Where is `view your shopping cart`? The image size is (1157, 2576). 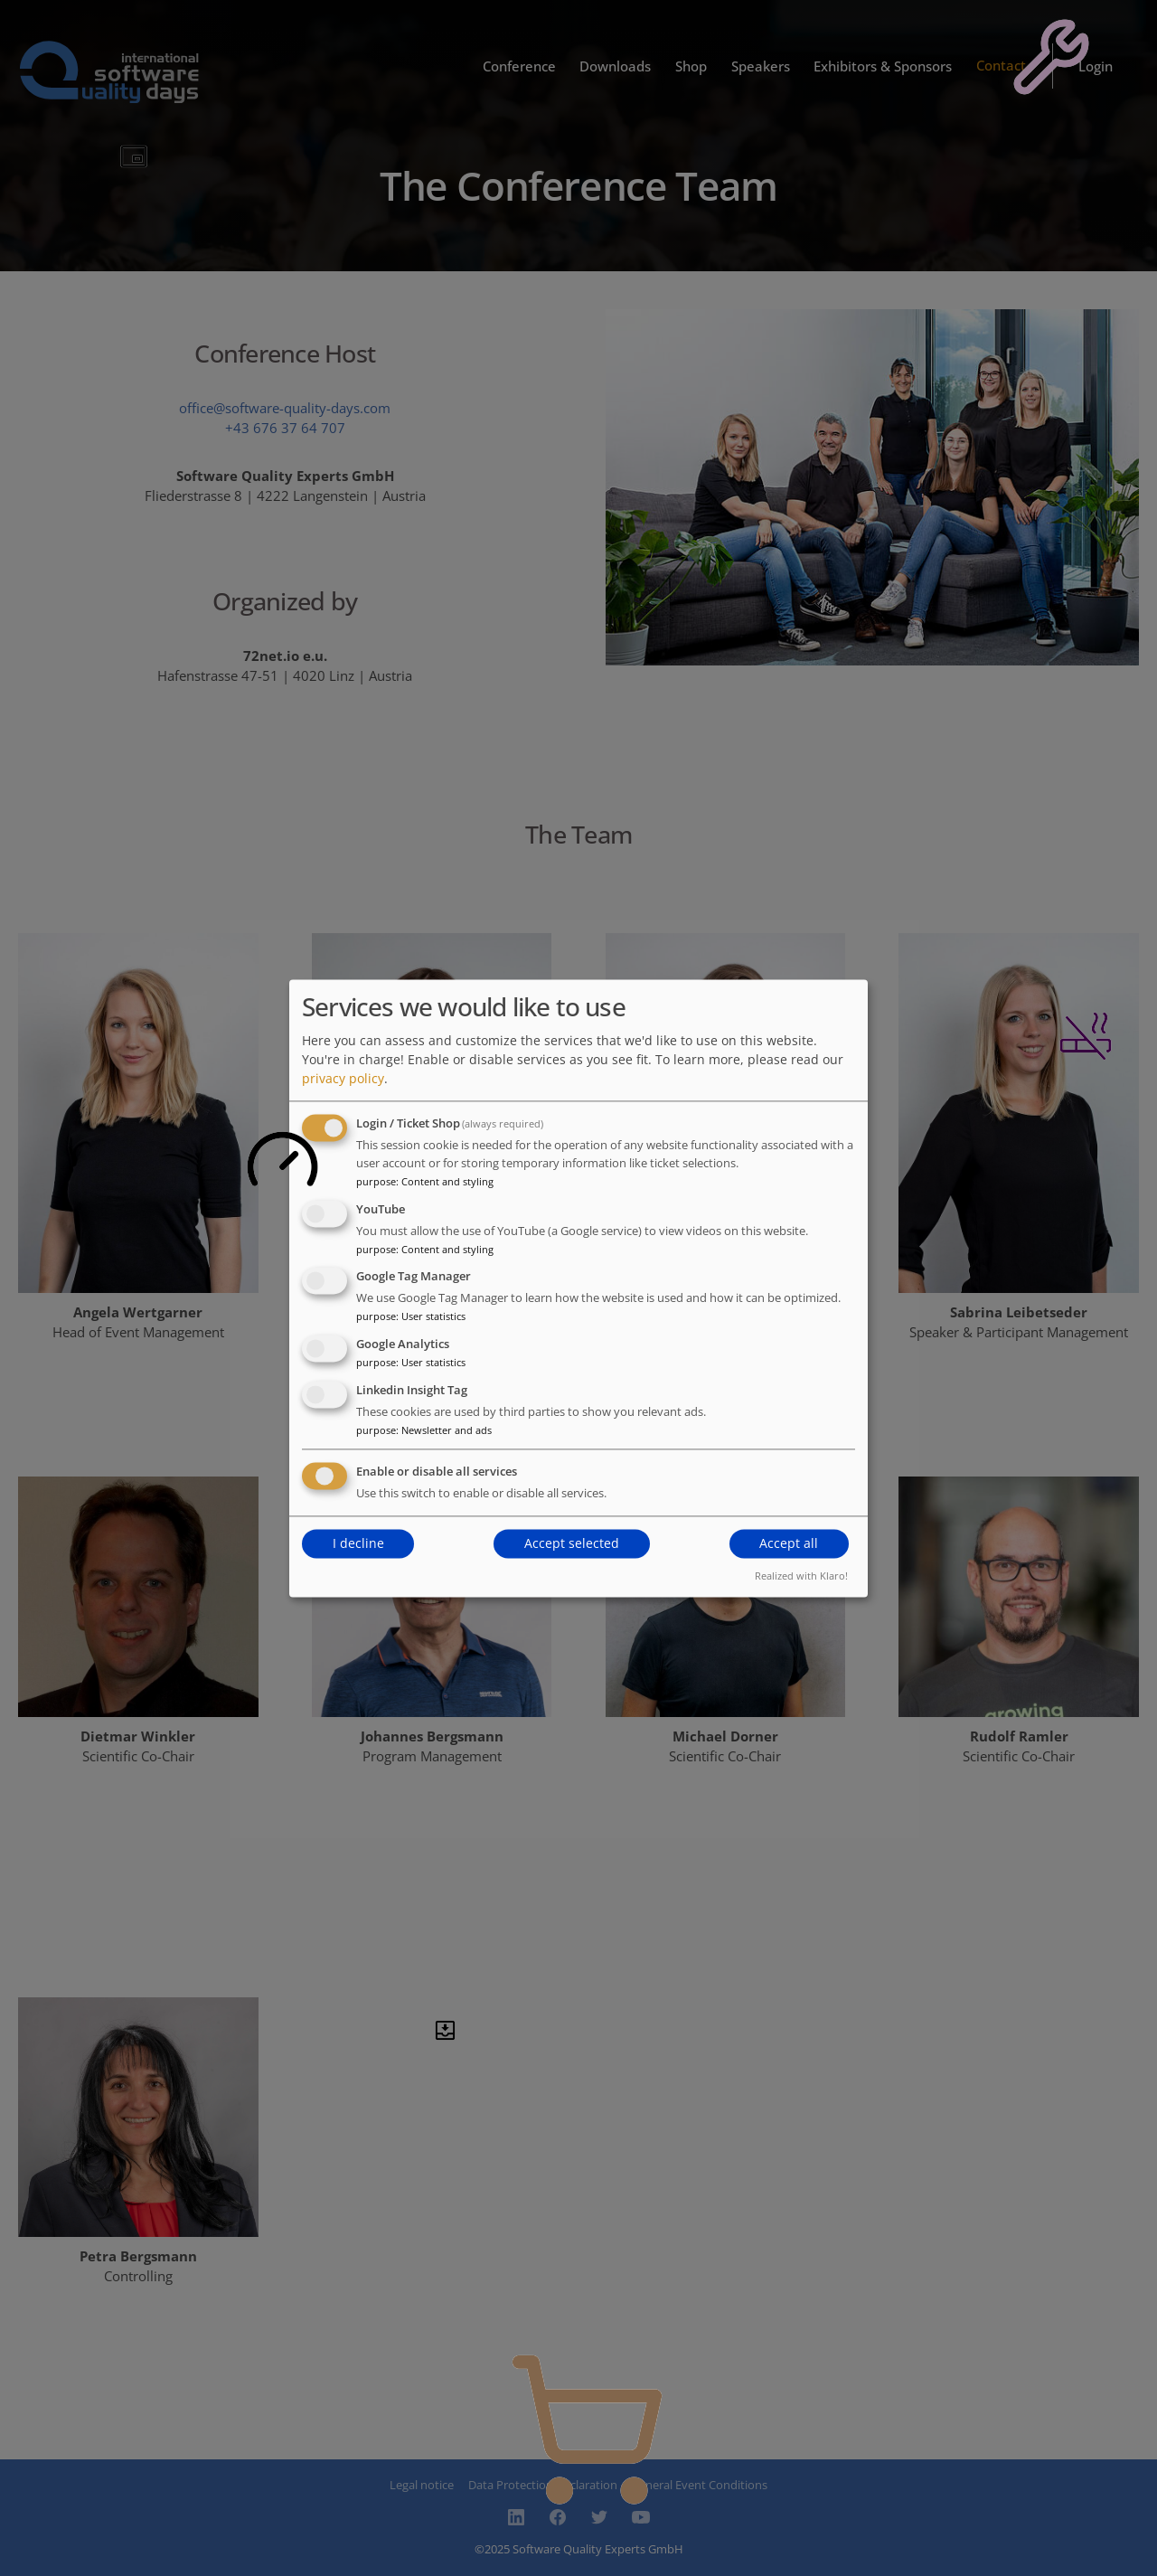
view your shopping cart is located at coordinates (587, 2430).